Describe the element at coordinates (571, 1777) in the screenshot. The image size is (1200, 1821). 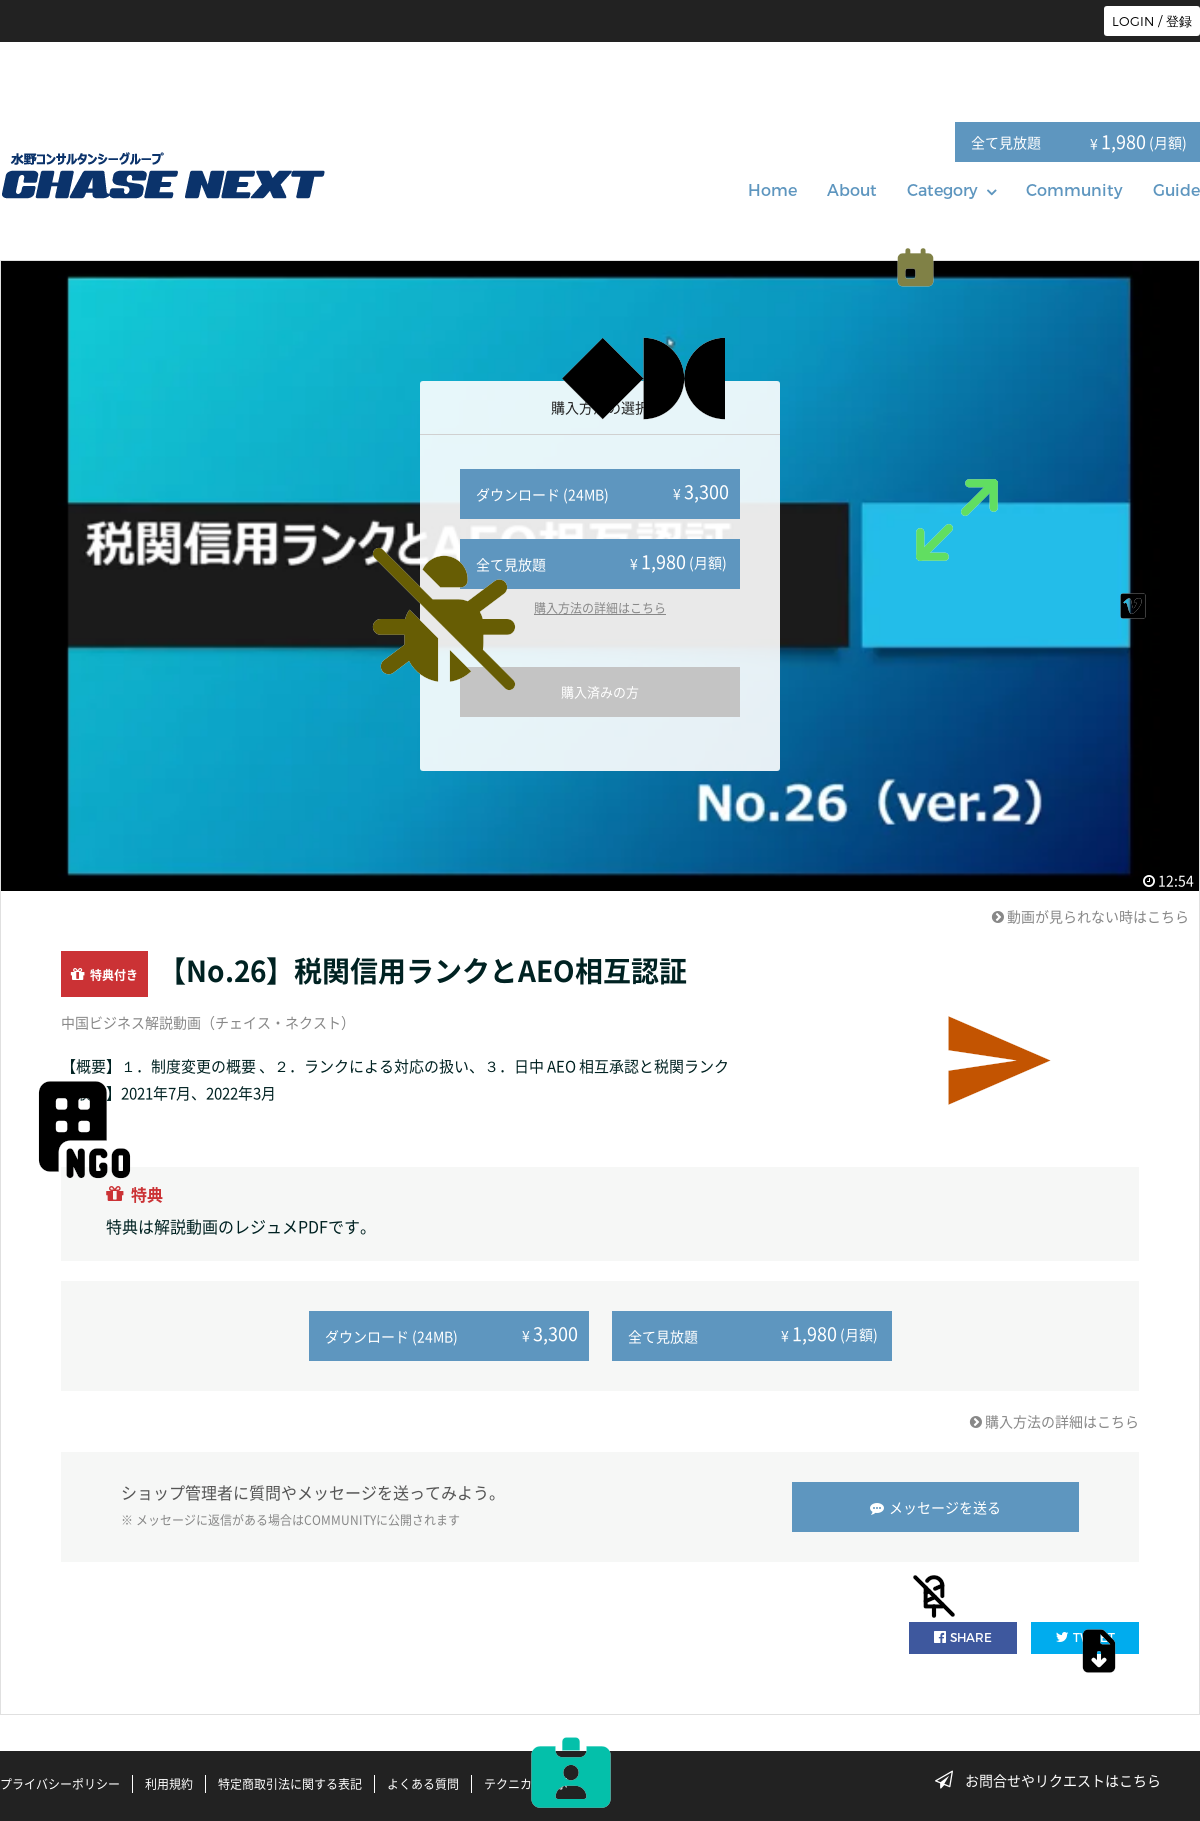
I see `view your employee or member ID badge` at that location.